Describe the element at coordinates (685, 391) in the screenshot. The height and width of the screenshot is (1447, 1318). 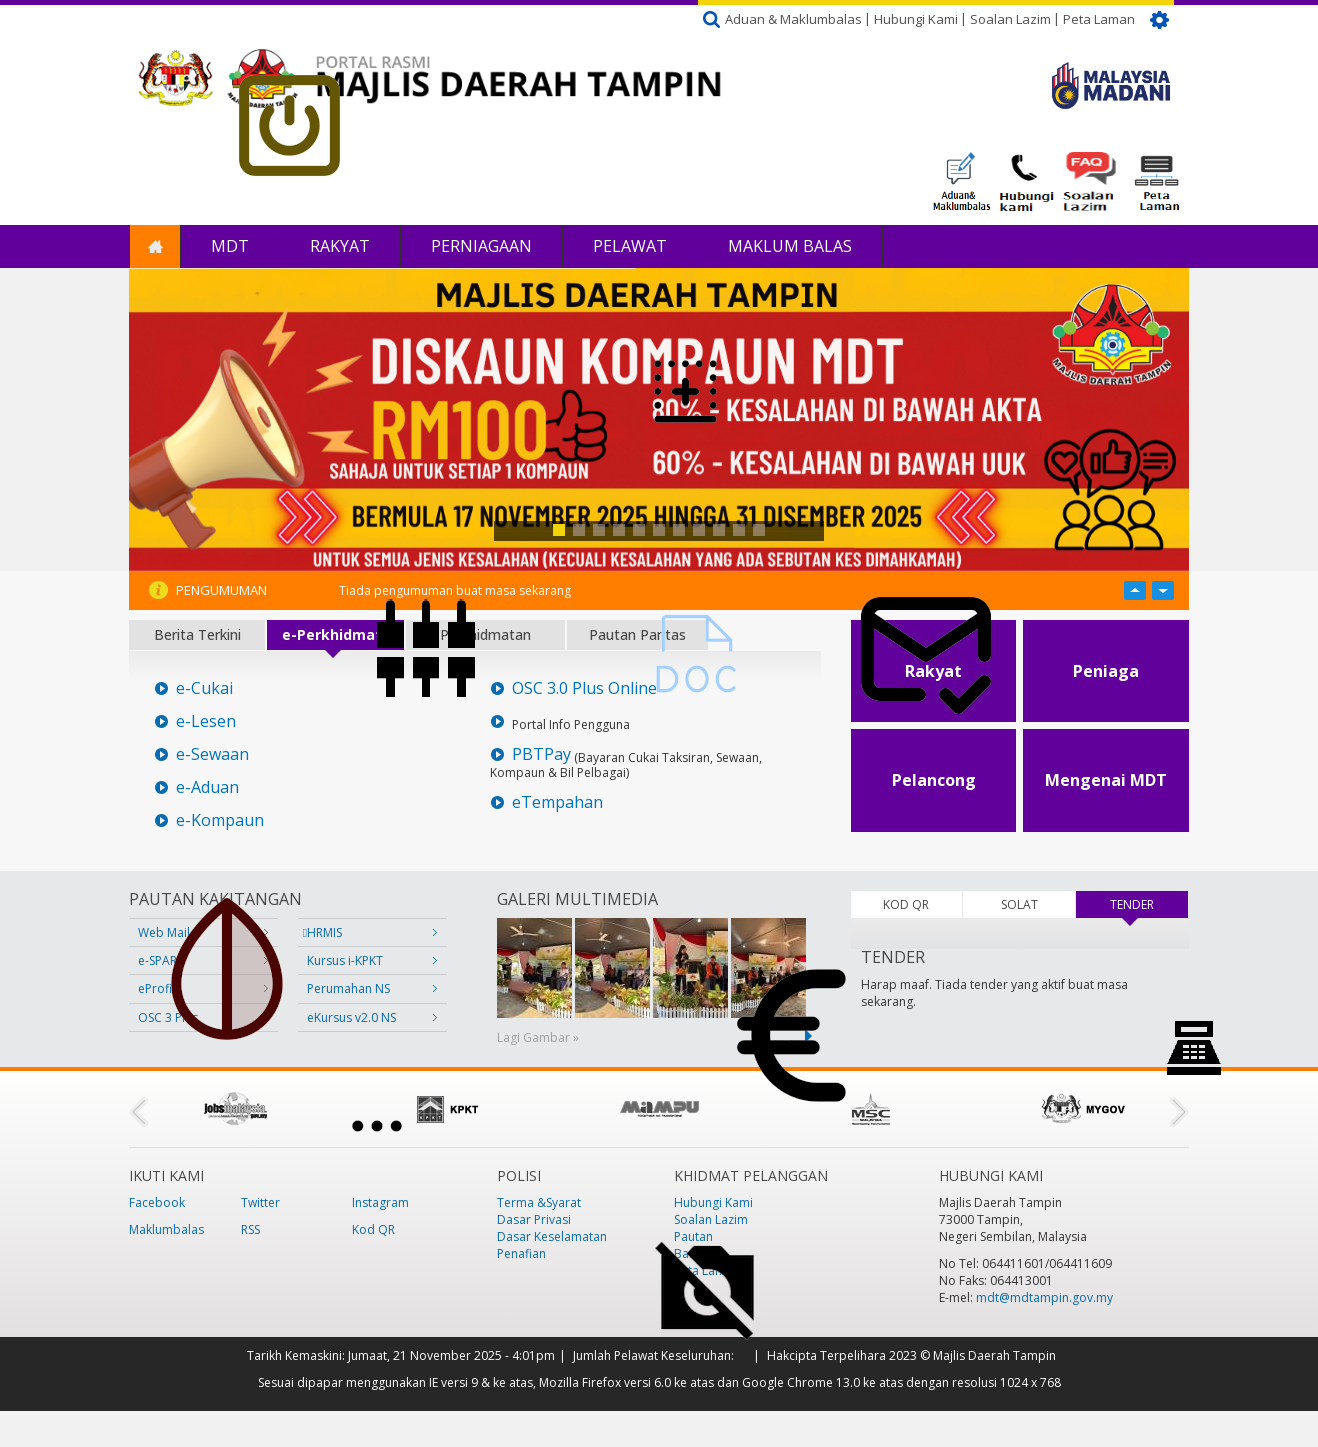
I see `add a bottom border to selected cells or elements` at that location.